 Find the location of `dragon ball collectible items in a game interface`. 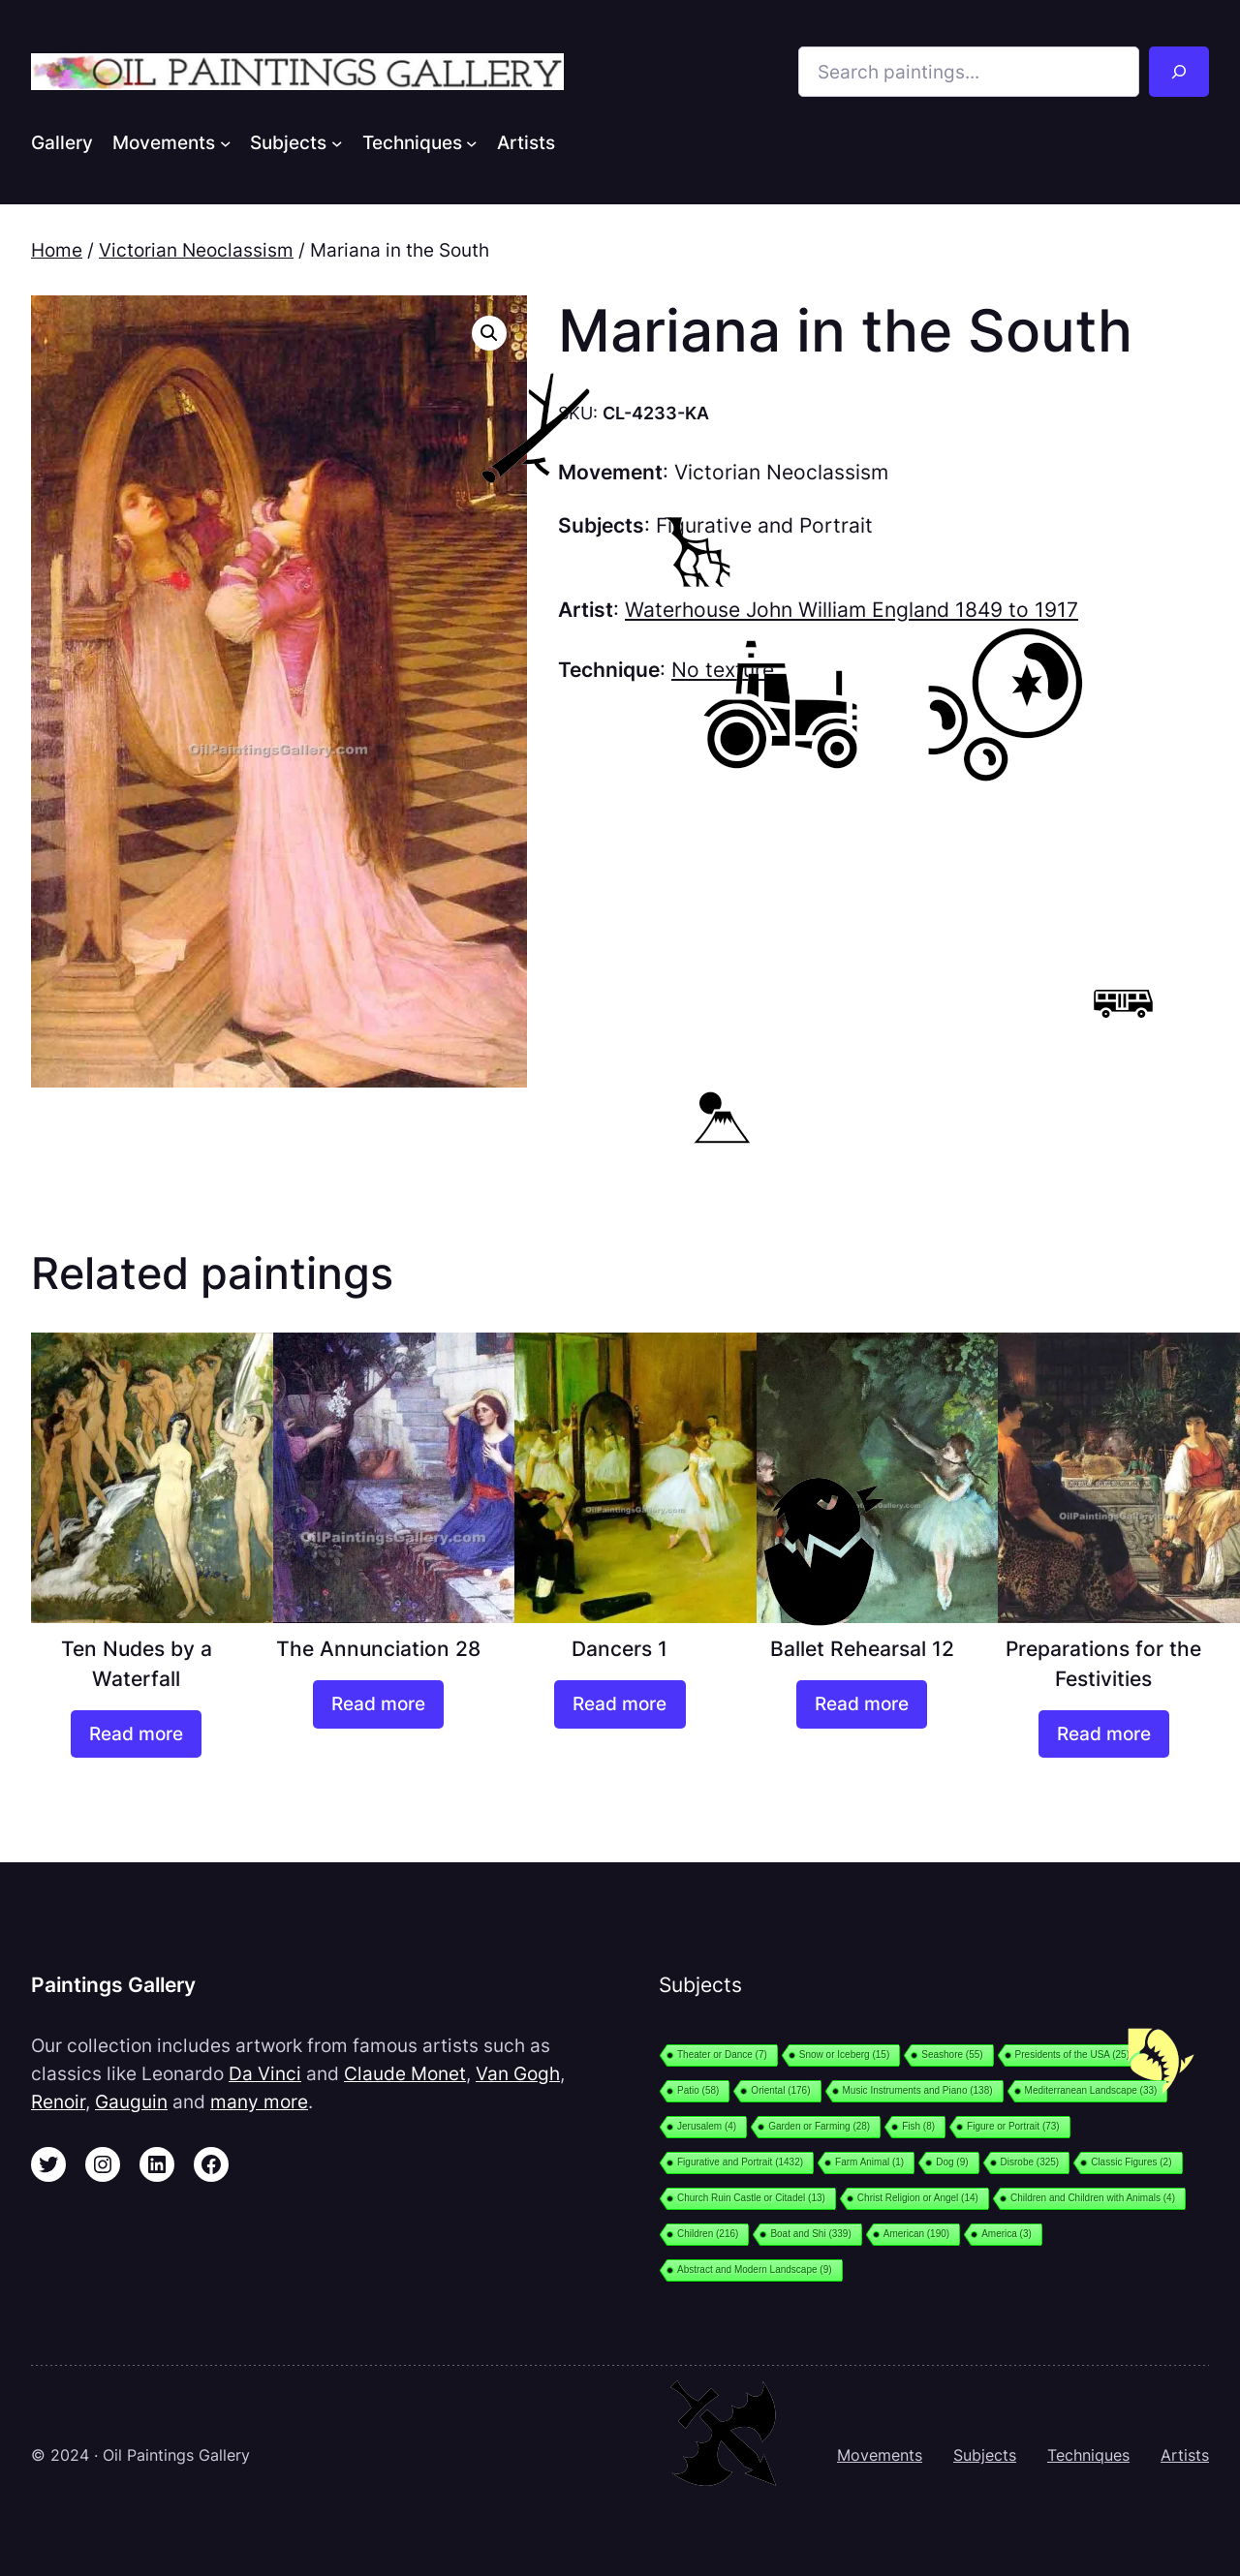

dragon ball collectible items in a game interface is located at coordinates (1005, 705).